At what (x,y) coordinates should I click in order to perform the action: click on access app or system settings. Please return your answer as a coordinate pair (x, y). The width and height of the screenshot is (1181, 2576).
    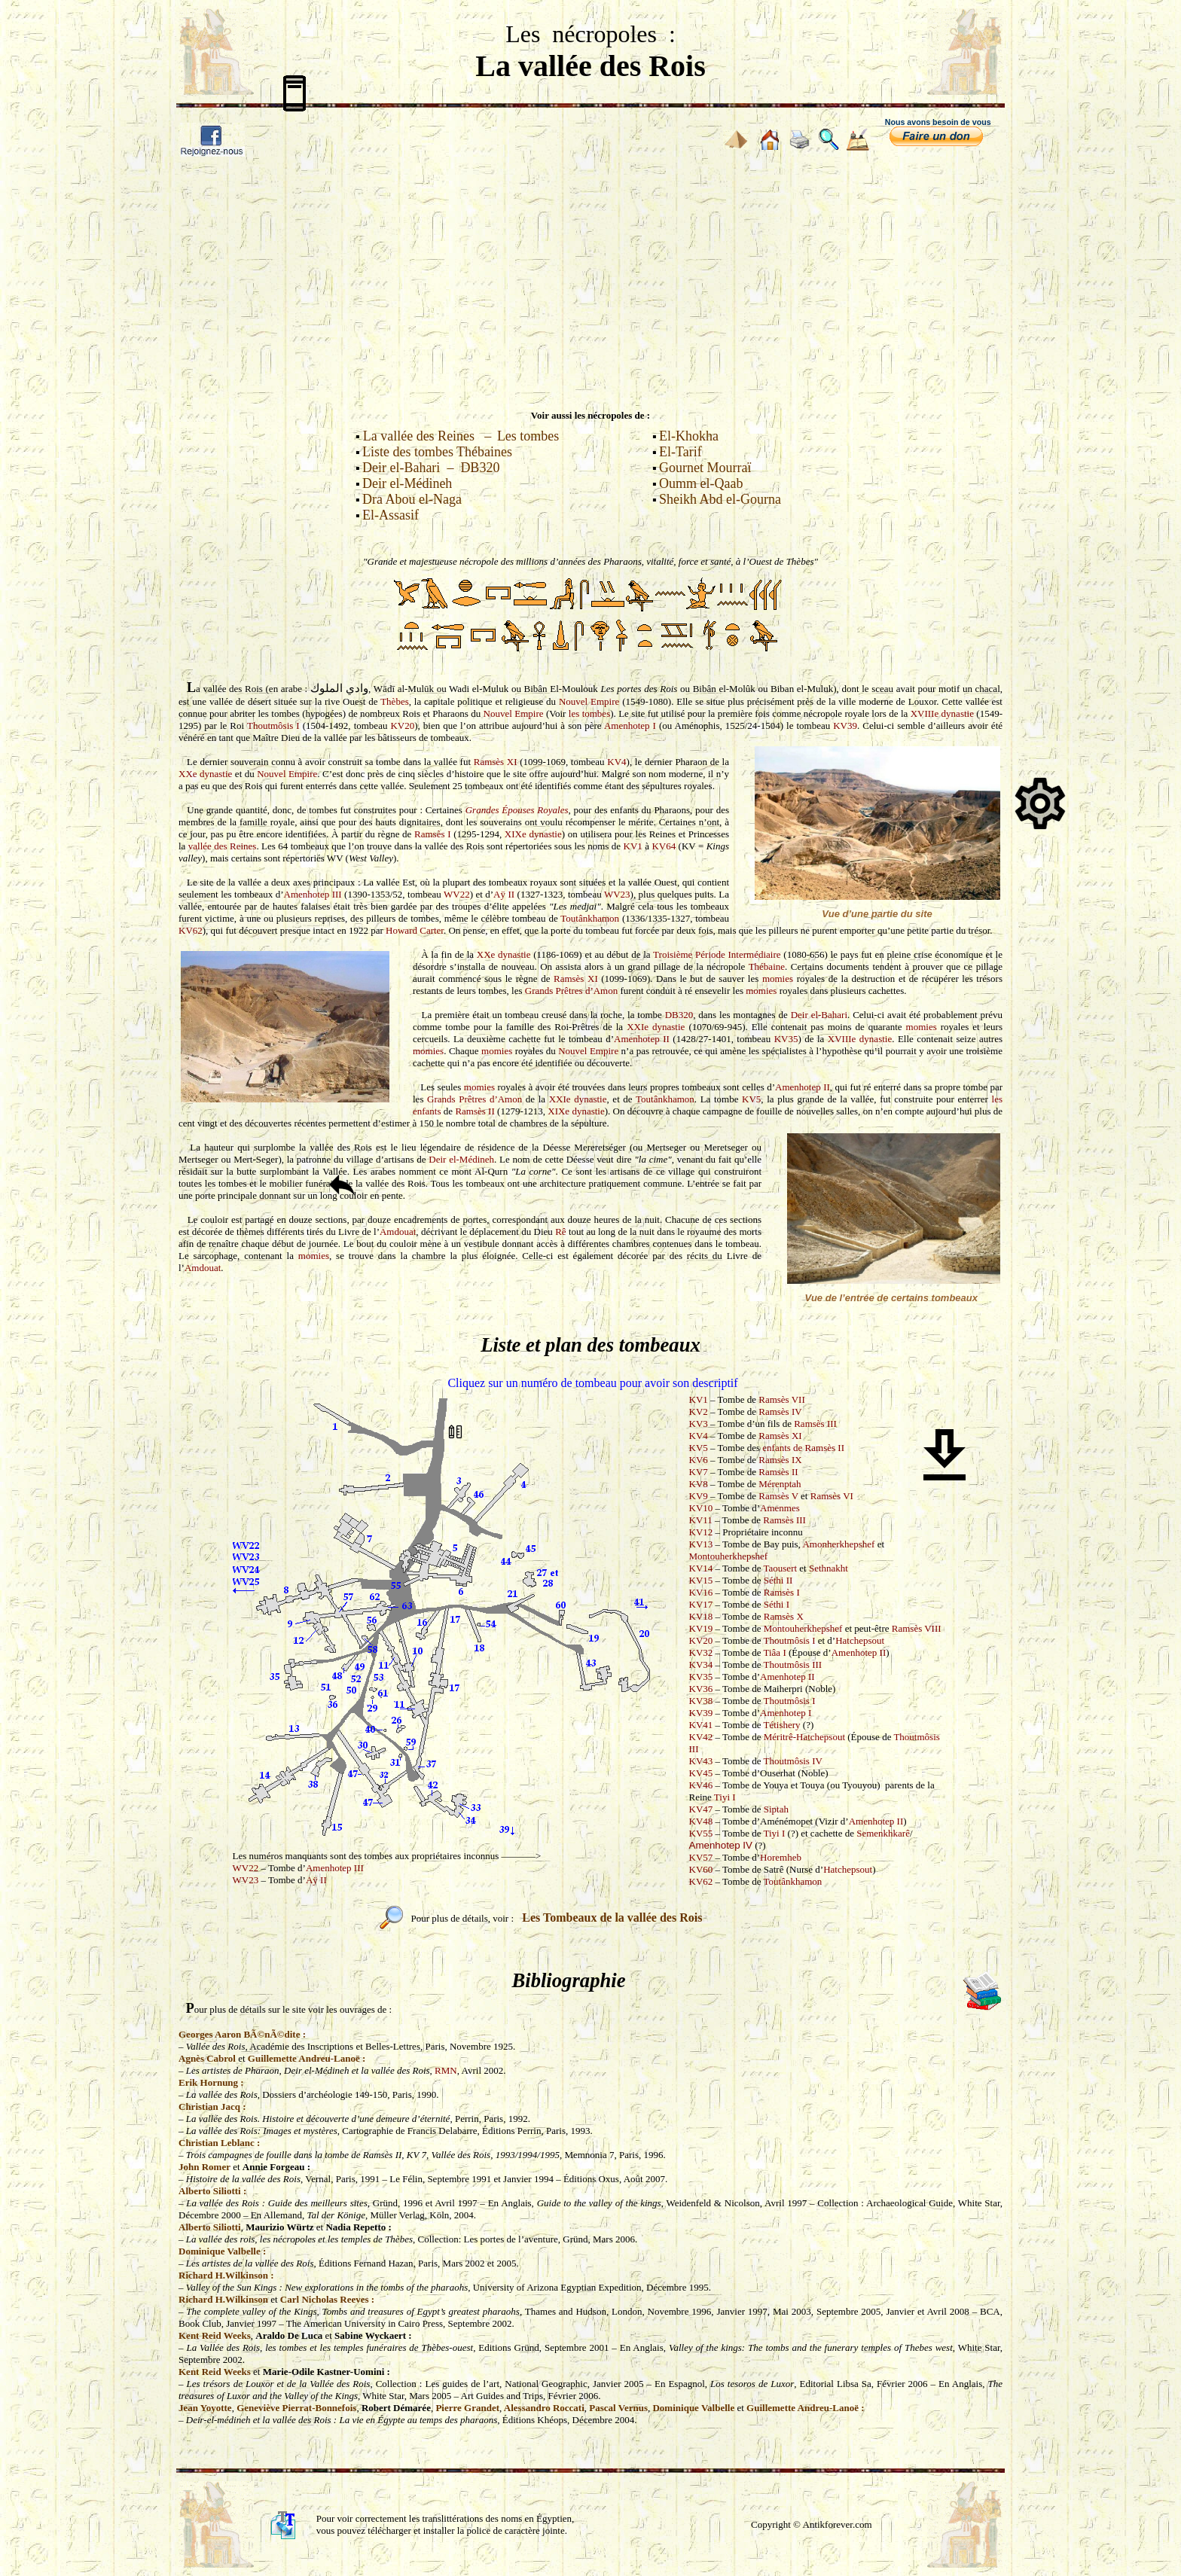
    Looking at the image, I should click on (1040, 803).